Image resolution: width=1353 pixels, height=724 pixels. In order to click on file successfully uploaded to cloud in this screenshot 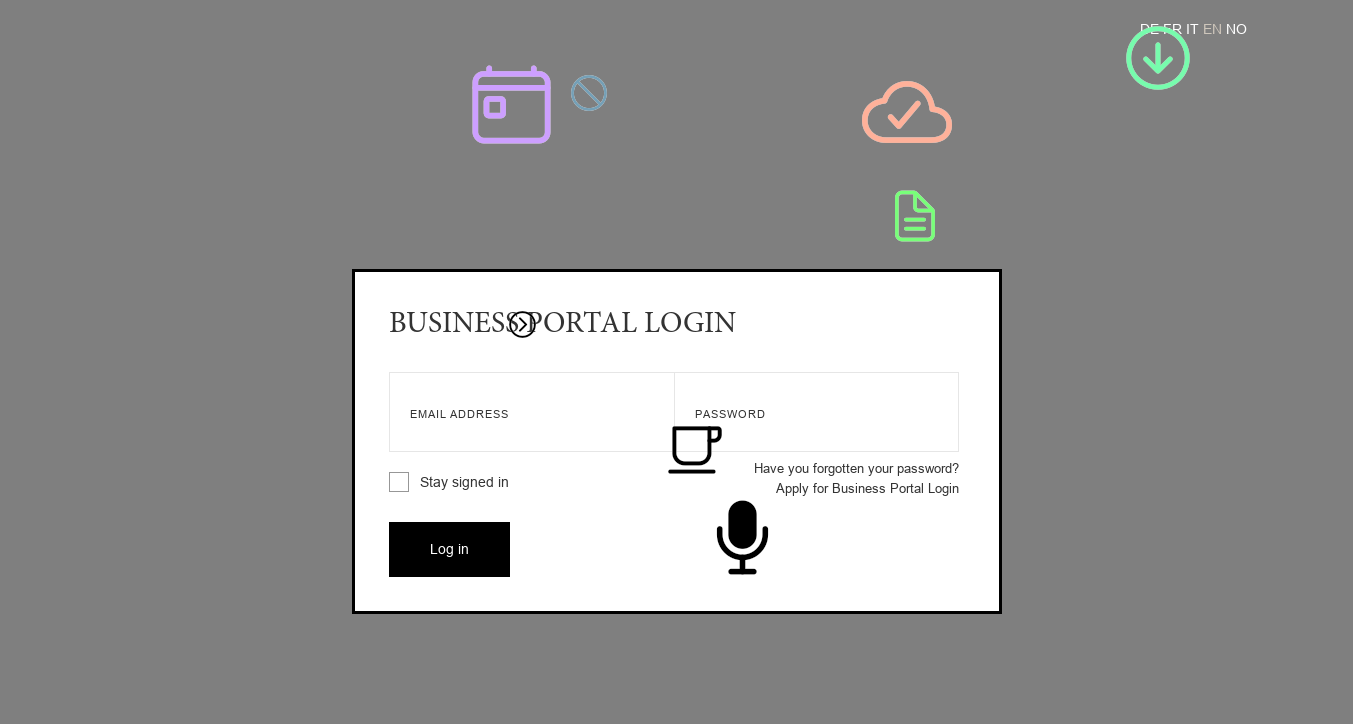, I will do `click(907, 112)`.